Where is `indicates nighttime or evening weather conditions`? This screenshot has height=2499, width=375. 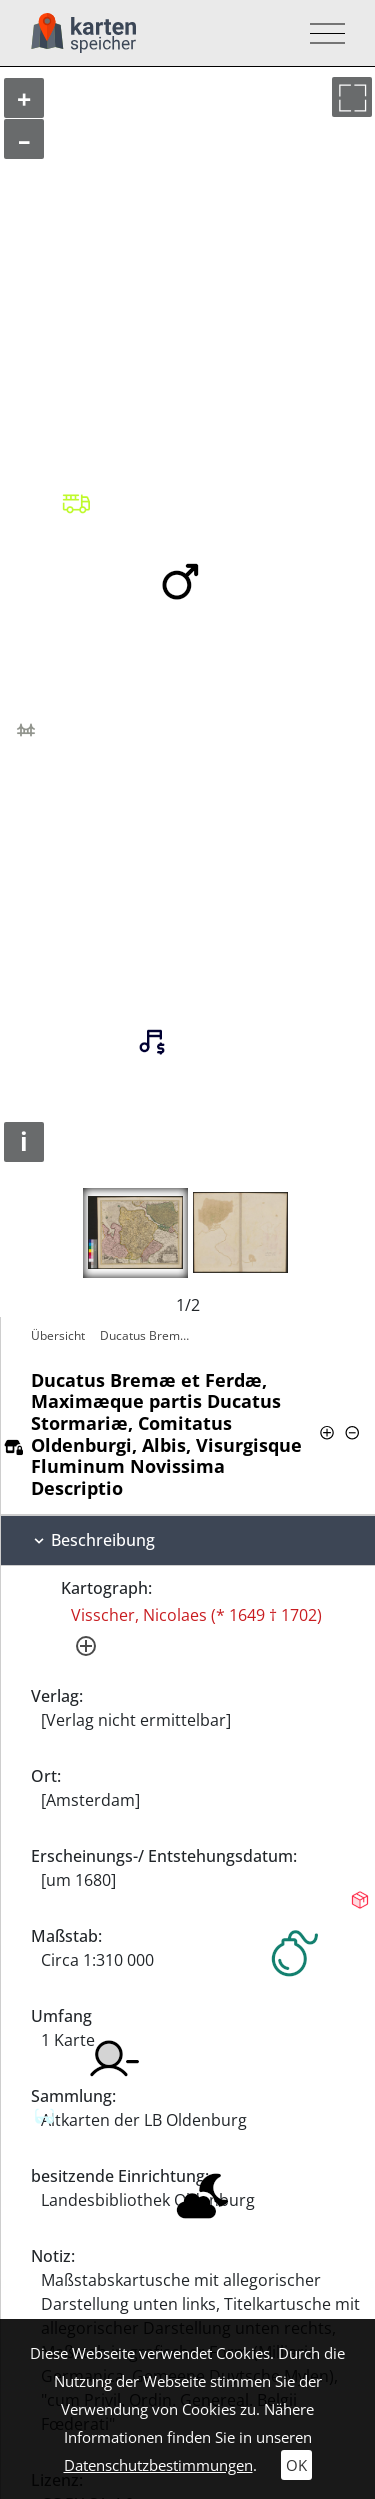 indicates nighttime or evening weather conditions is located at coordinates (202, 2196).